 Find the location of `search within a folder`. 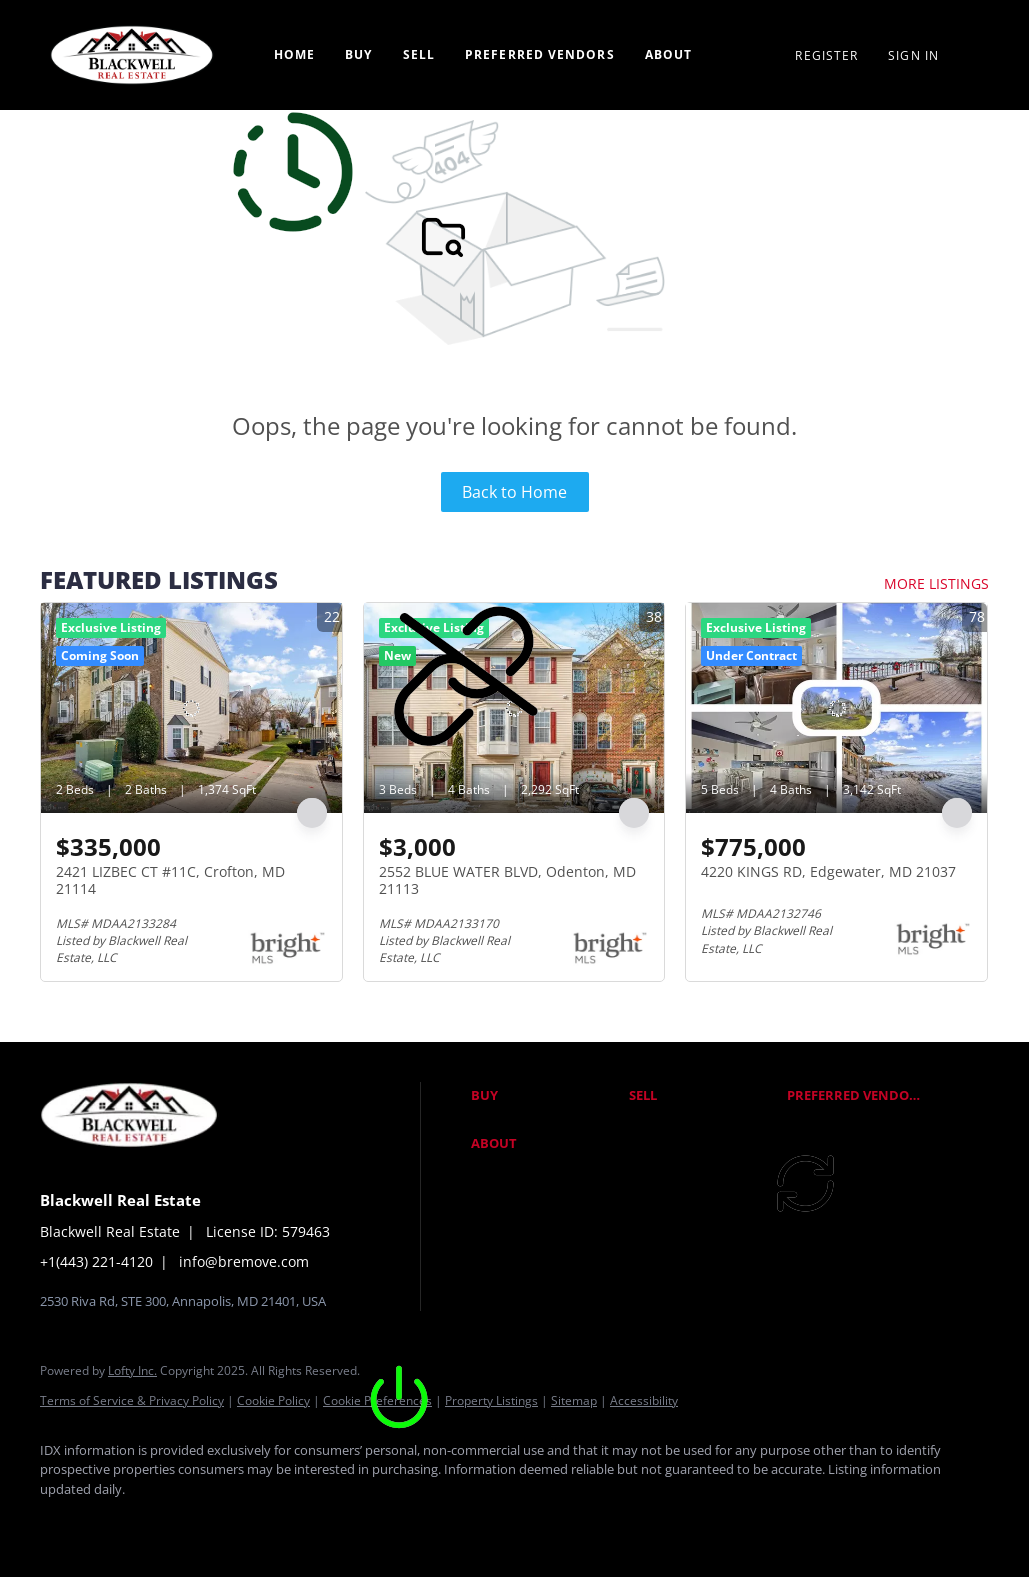

search within a folder is located at coordinates (443, 237).